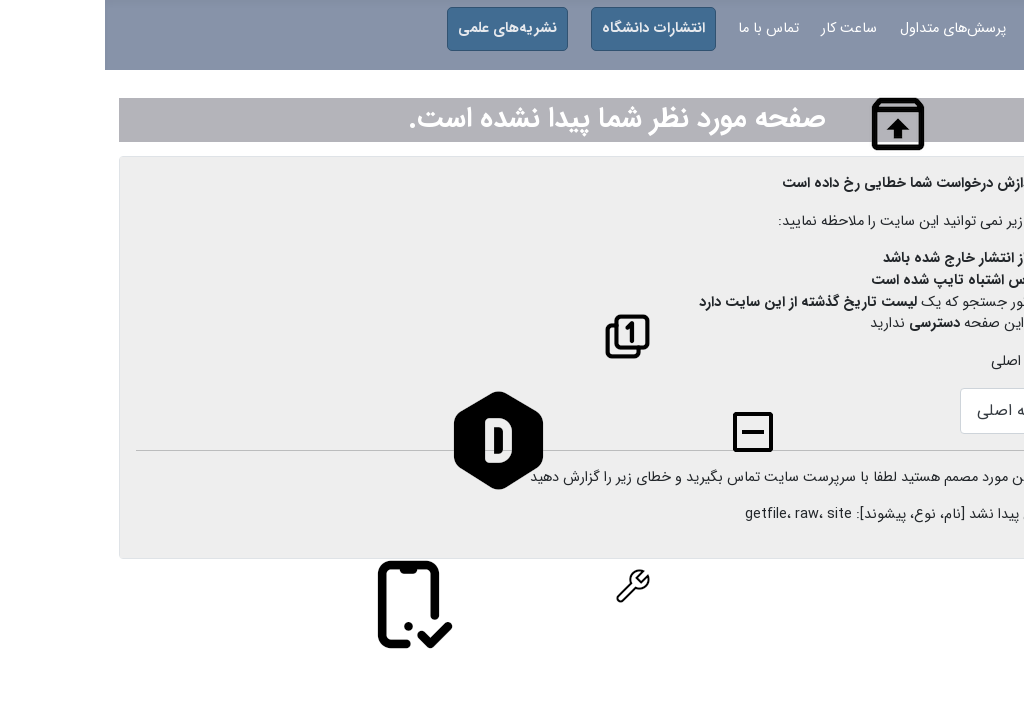  I want to click on indicates partial selection in a list, so click(753, 432).